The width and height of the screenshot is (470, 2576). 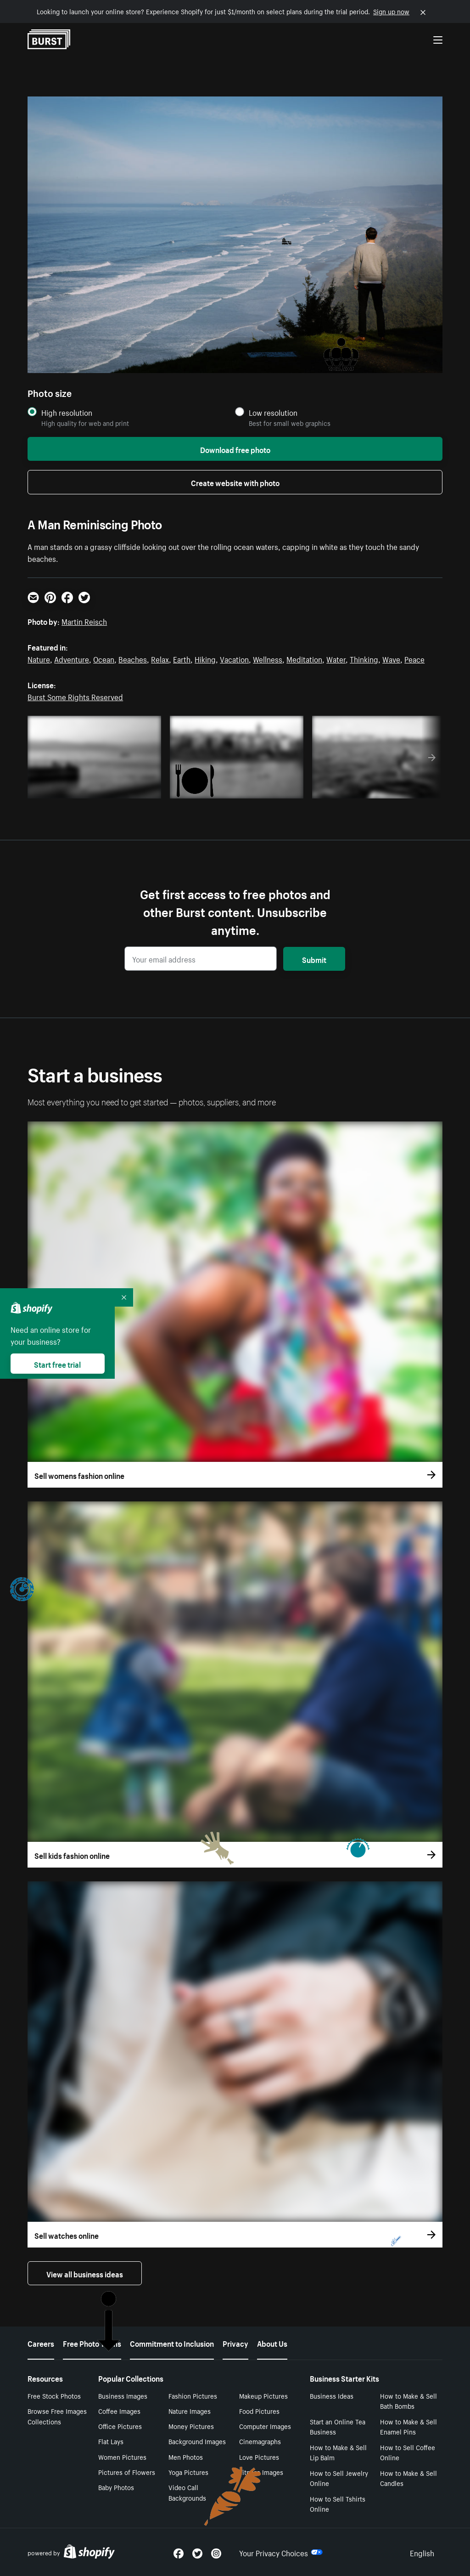 What do you see at coordinates (22, 1589) in the screenshot?
I see `access eye maze puzzle or minigame` at bounding box center [22, 1589].